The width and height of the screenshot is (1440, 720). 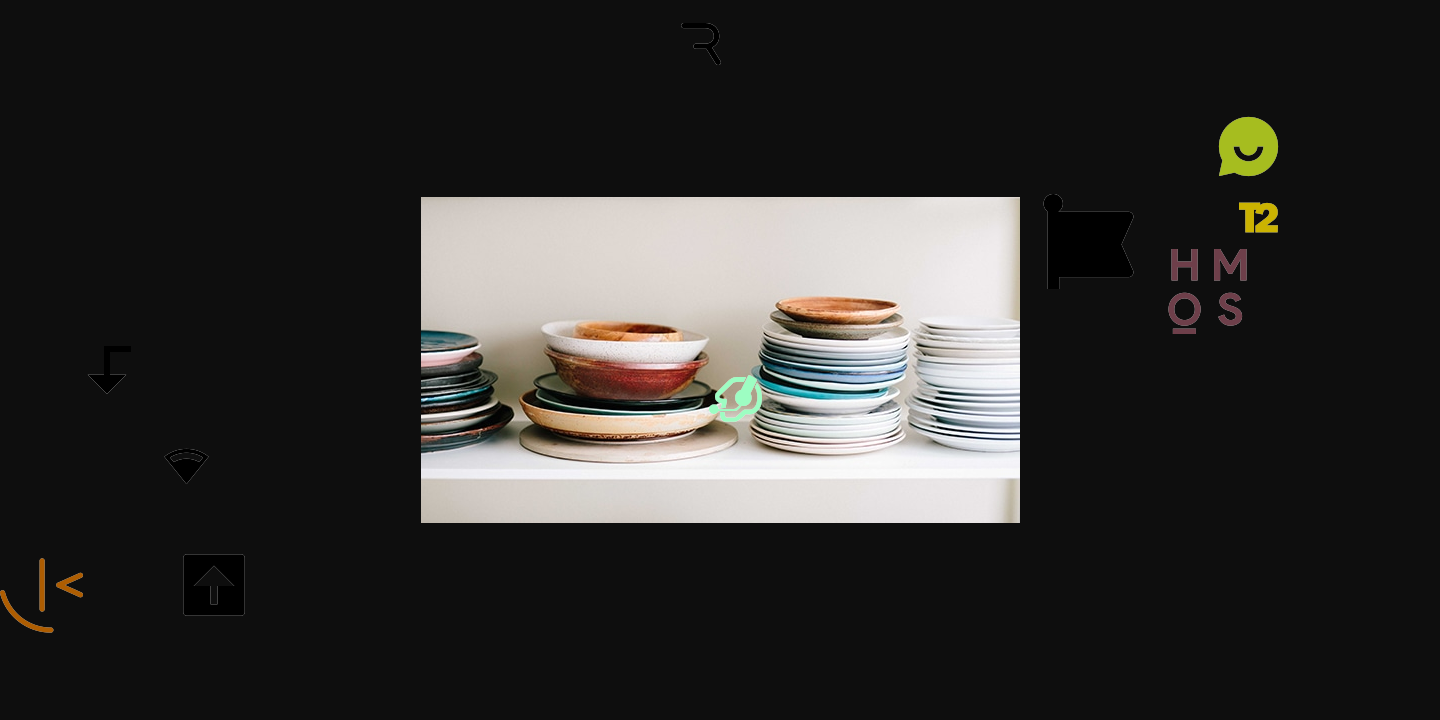 I want to click on font awesome brand logo, so click(x=1088, y=241).